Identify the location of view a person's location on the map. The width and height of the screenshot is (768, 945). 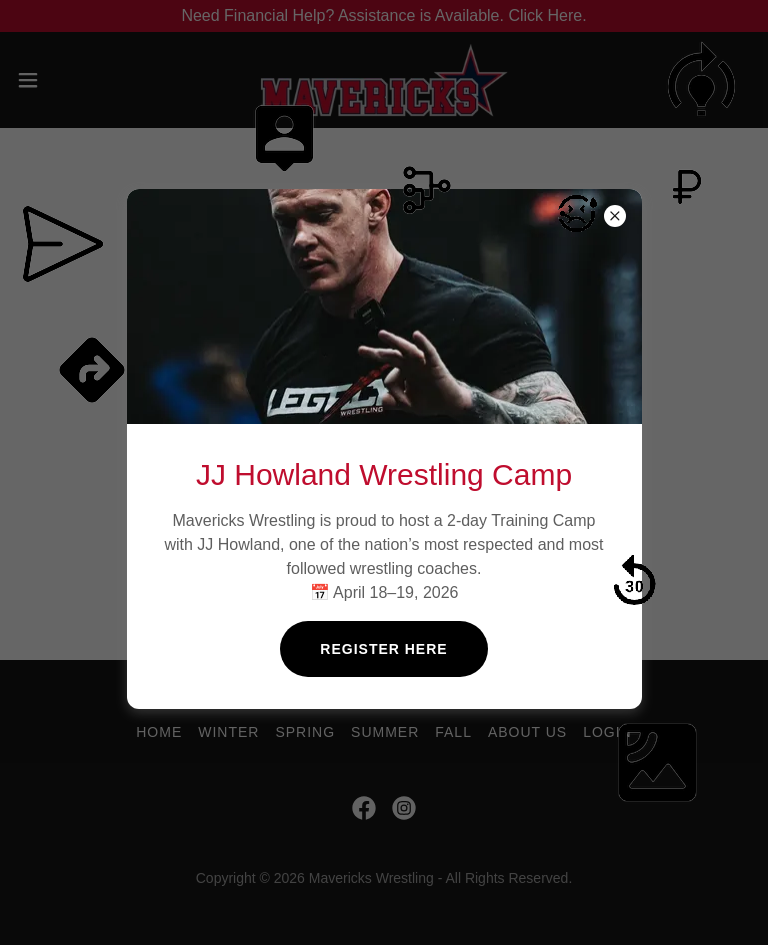
(284, 137).